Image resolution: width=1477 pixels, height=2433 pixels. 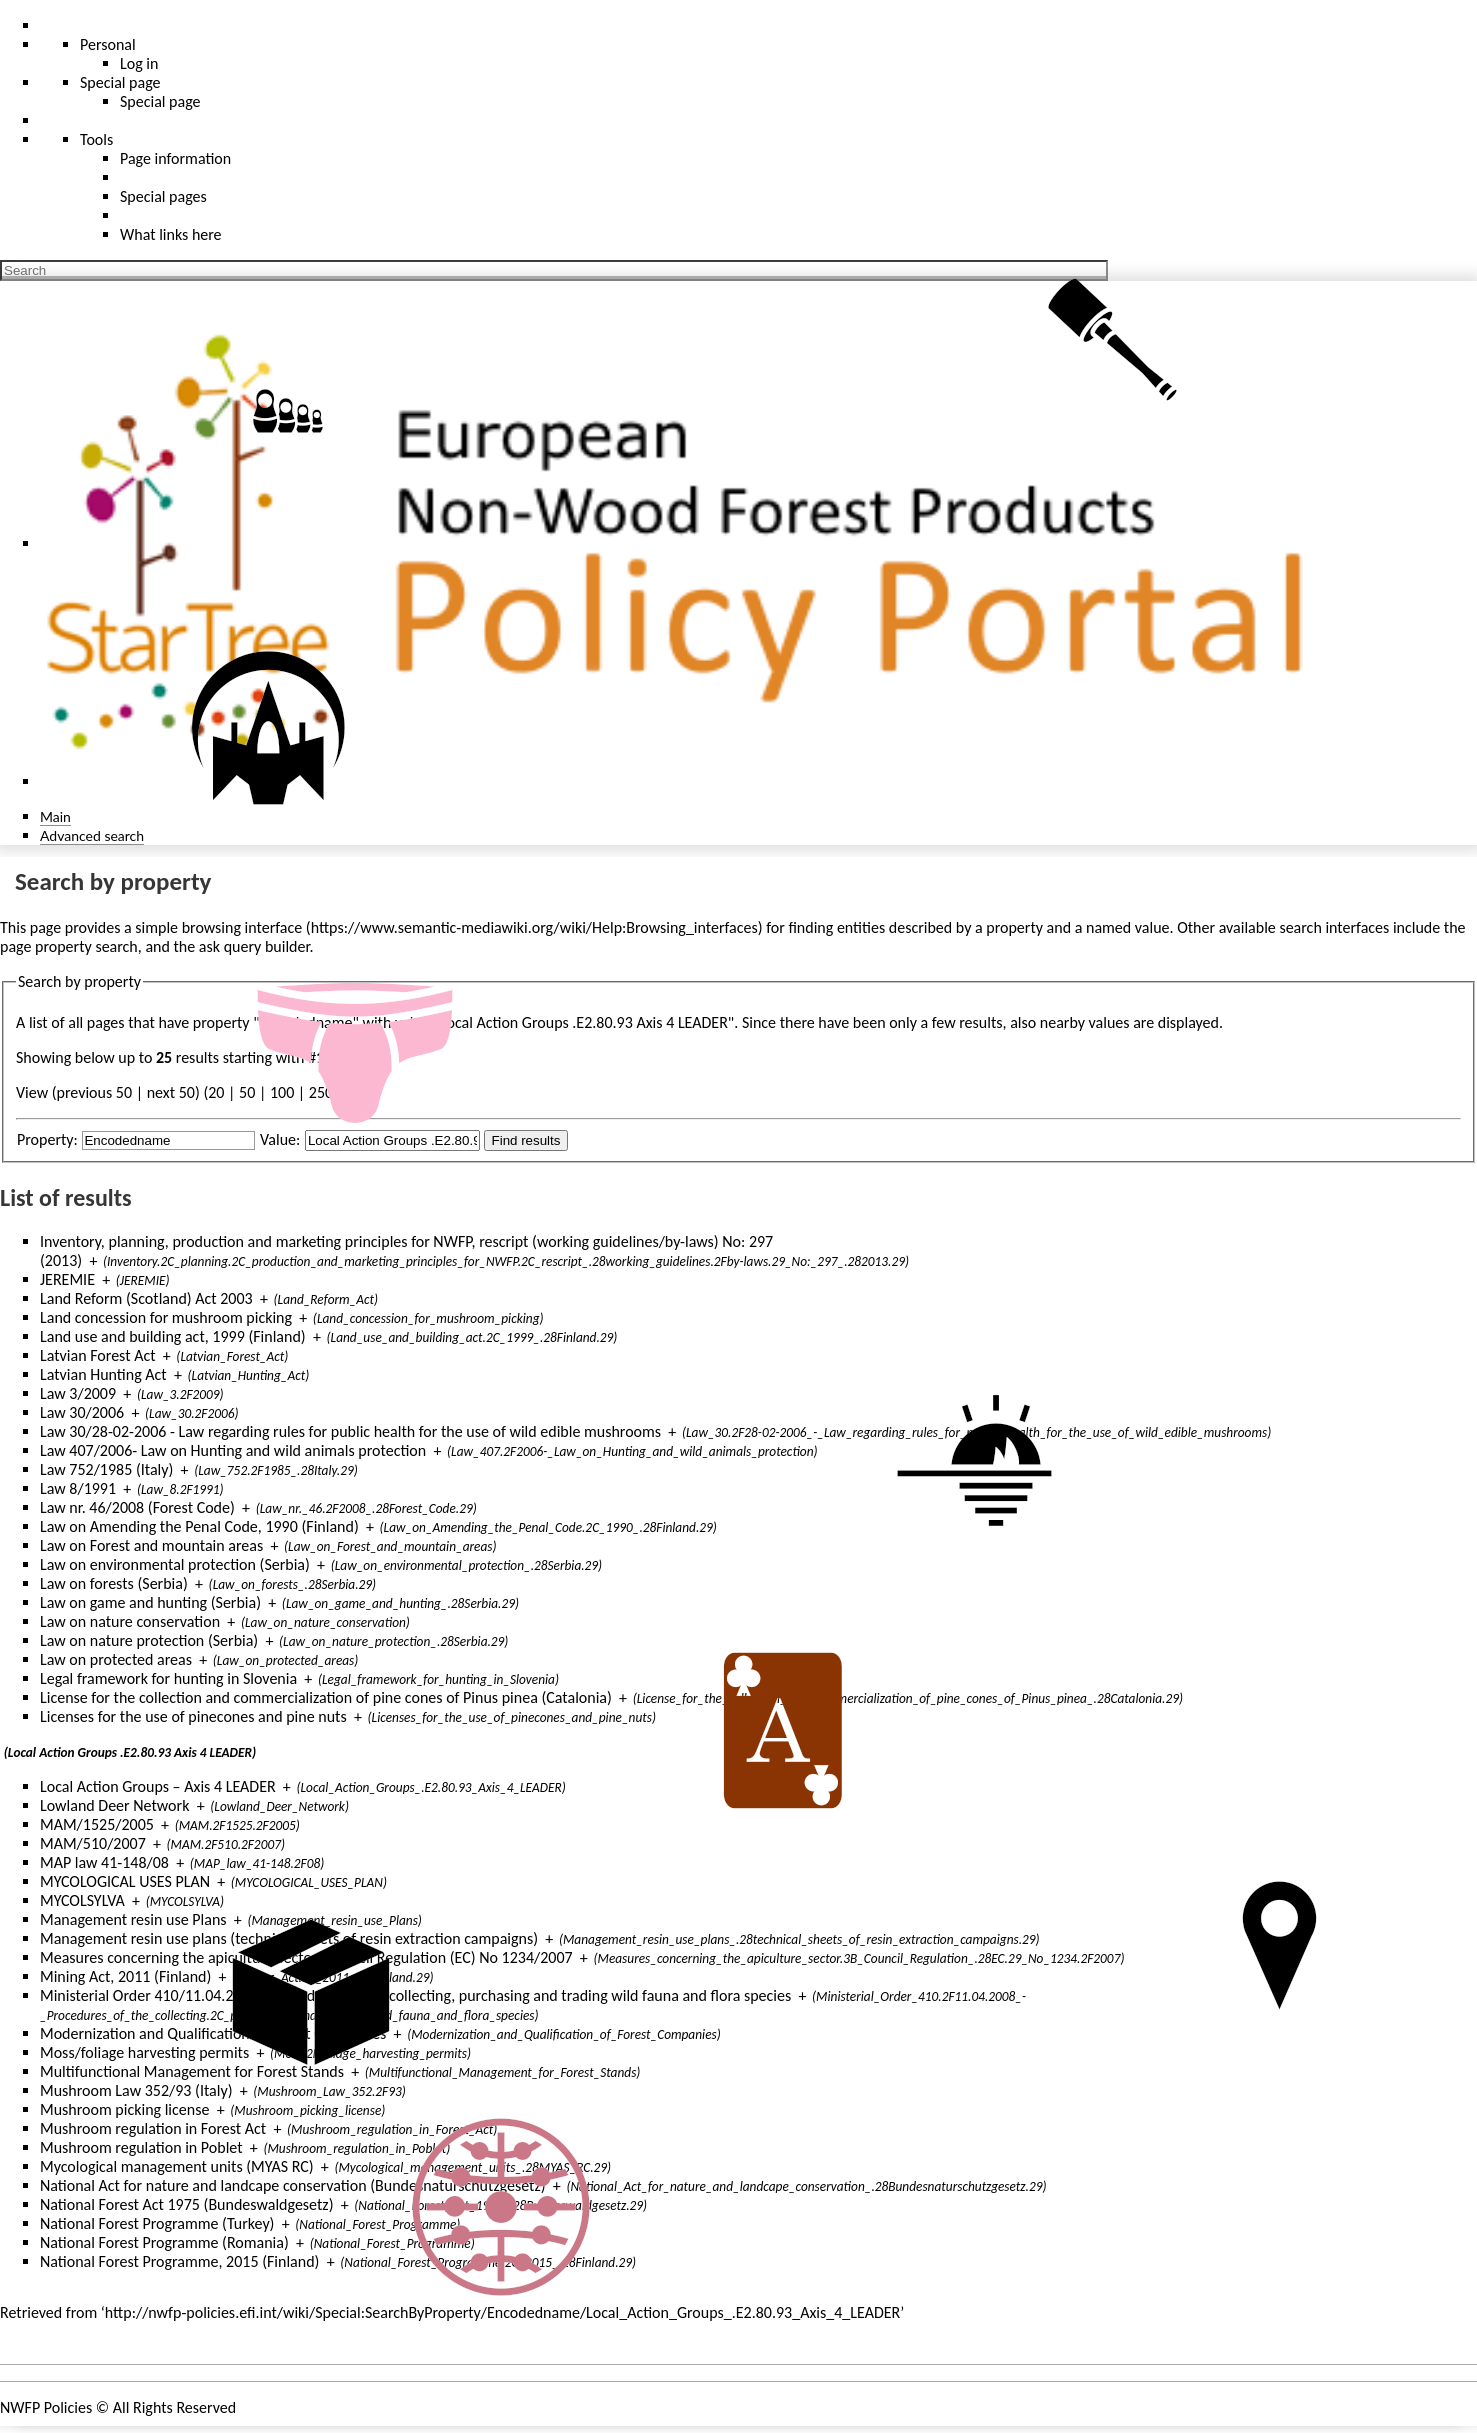 I want to click on view nested or hierarchical content, so click(x=288, y=411).